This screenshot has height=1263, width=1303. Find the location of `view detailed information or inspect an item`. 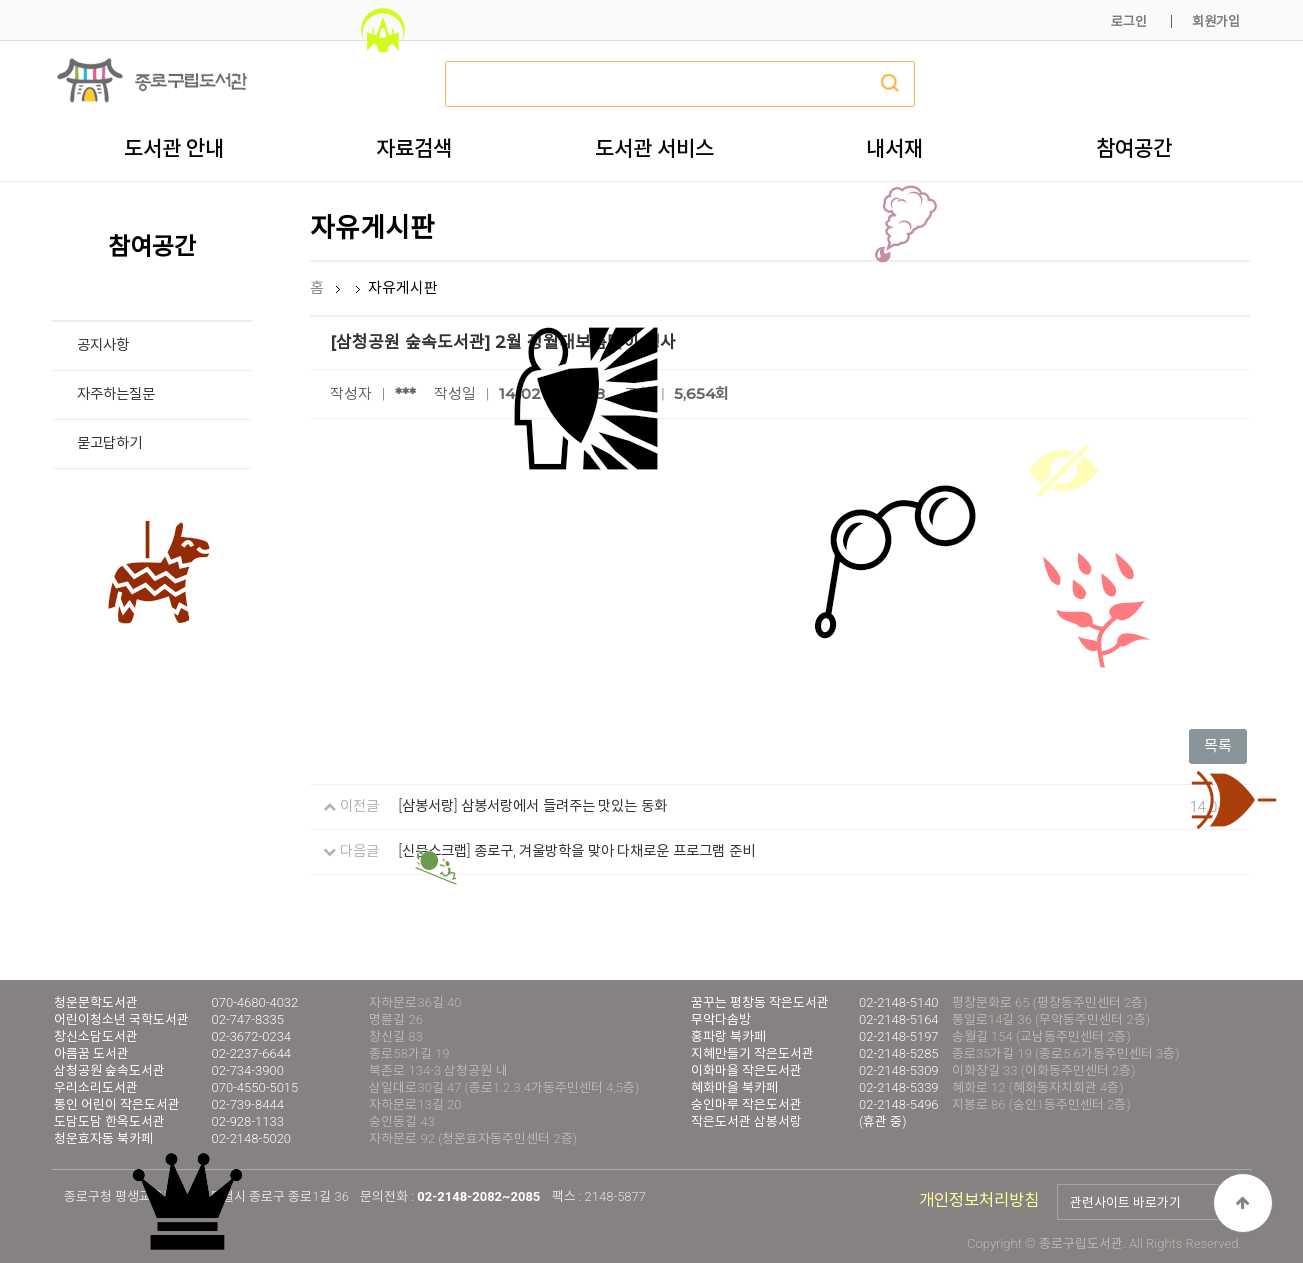

view detailed information or inspect an item is located at coordinates (893, 561).